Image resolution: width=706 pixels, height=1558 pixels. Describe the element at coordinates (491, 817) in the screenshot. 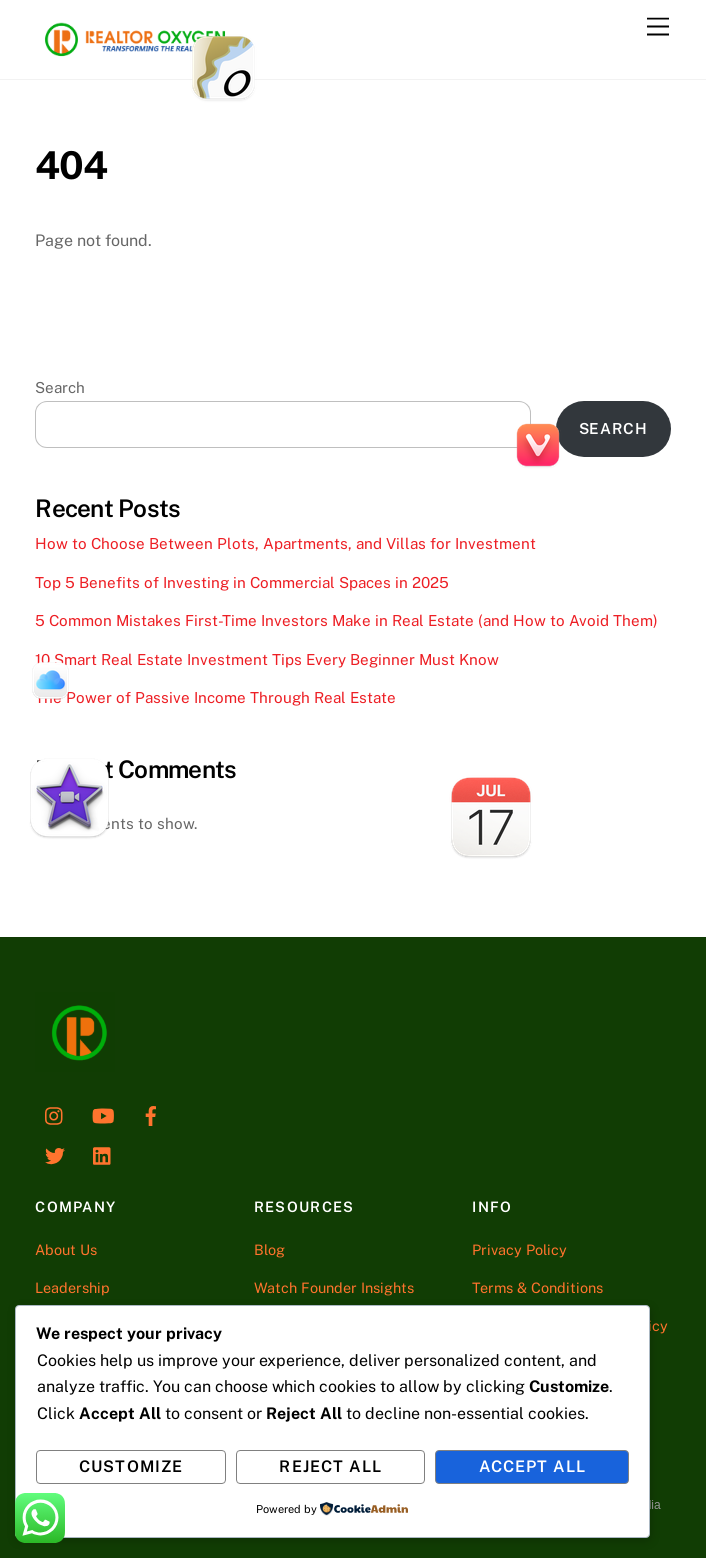

I see `open the calendar app` at that location.